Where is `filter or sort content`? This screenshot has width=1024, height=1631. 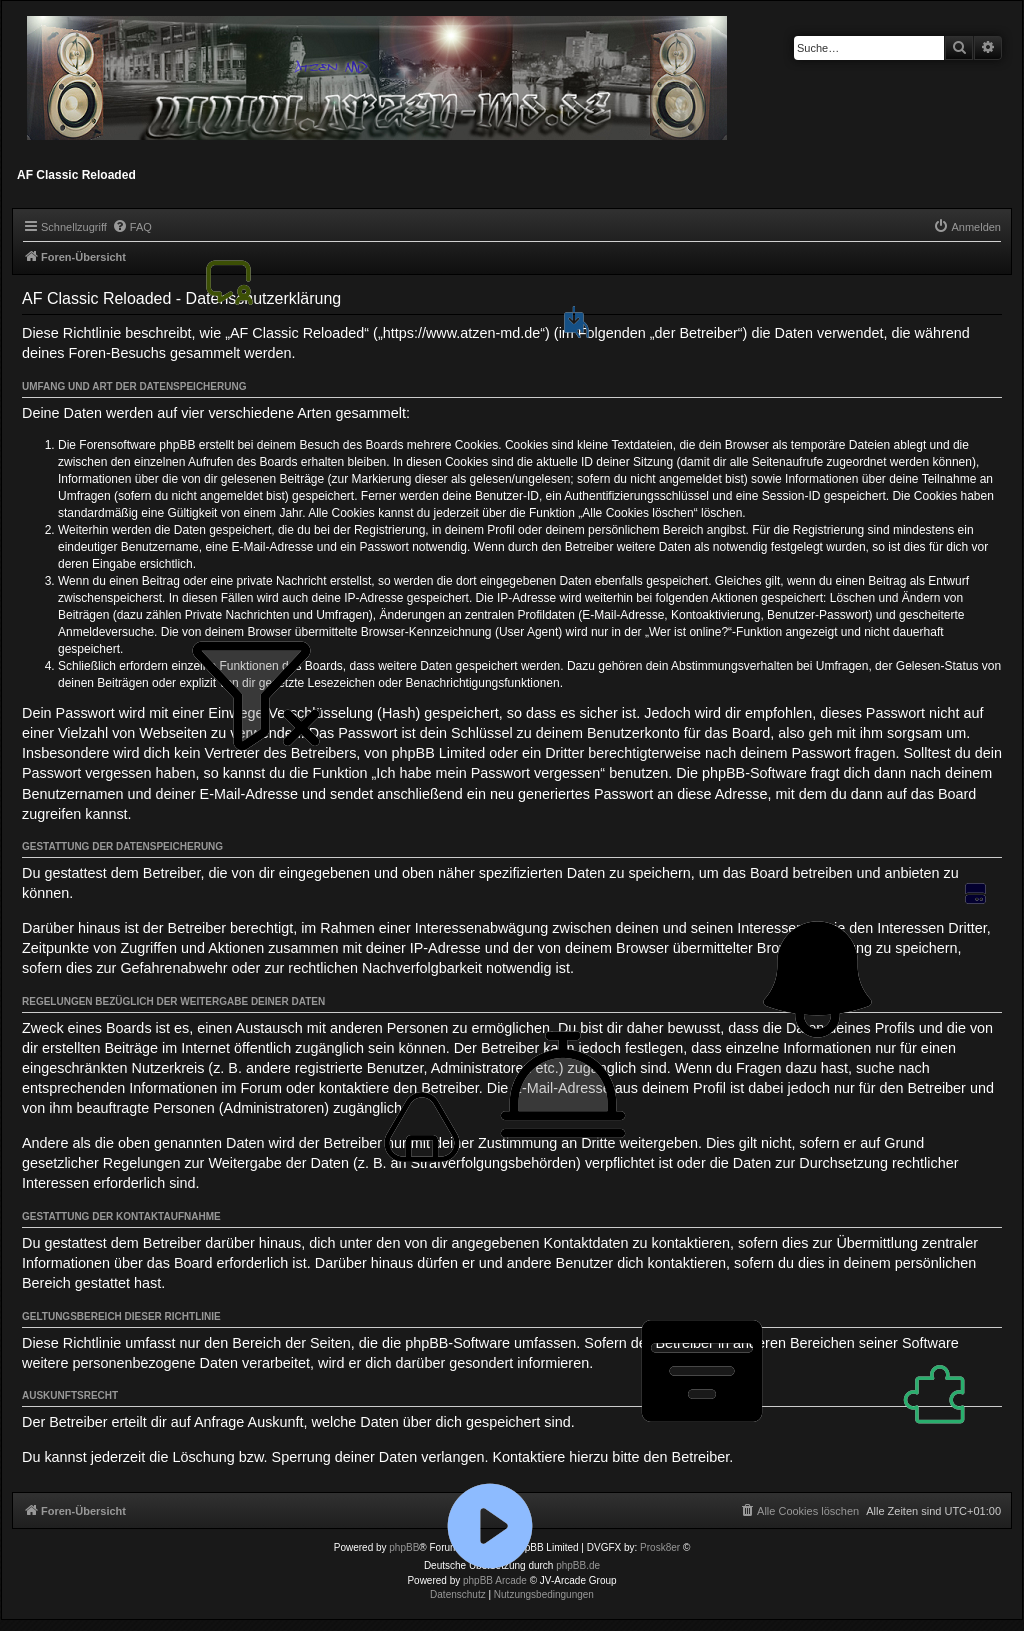
filter or sort content is located at coordinates (702, 1371).